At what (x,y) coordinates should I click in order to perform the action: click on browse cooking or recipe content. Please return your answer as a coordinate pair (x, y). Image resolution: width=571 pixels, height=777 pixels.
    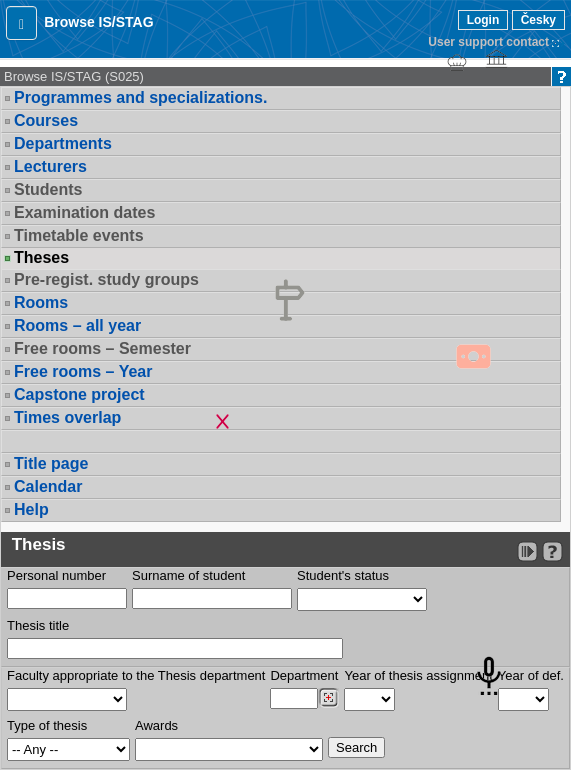
    Looking at the image, I should click on (457, 63).